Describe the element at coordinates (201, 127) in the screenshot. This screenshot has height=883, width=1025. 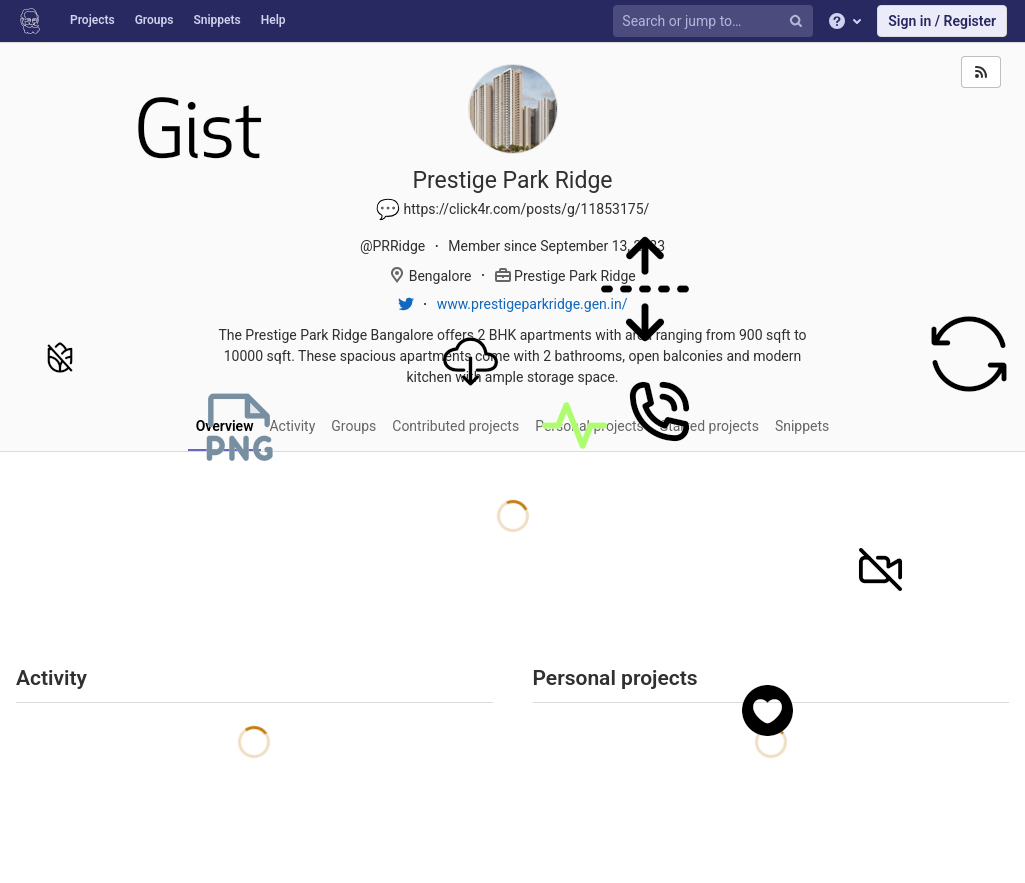
I see `open github gist to share code snippets` at that location.